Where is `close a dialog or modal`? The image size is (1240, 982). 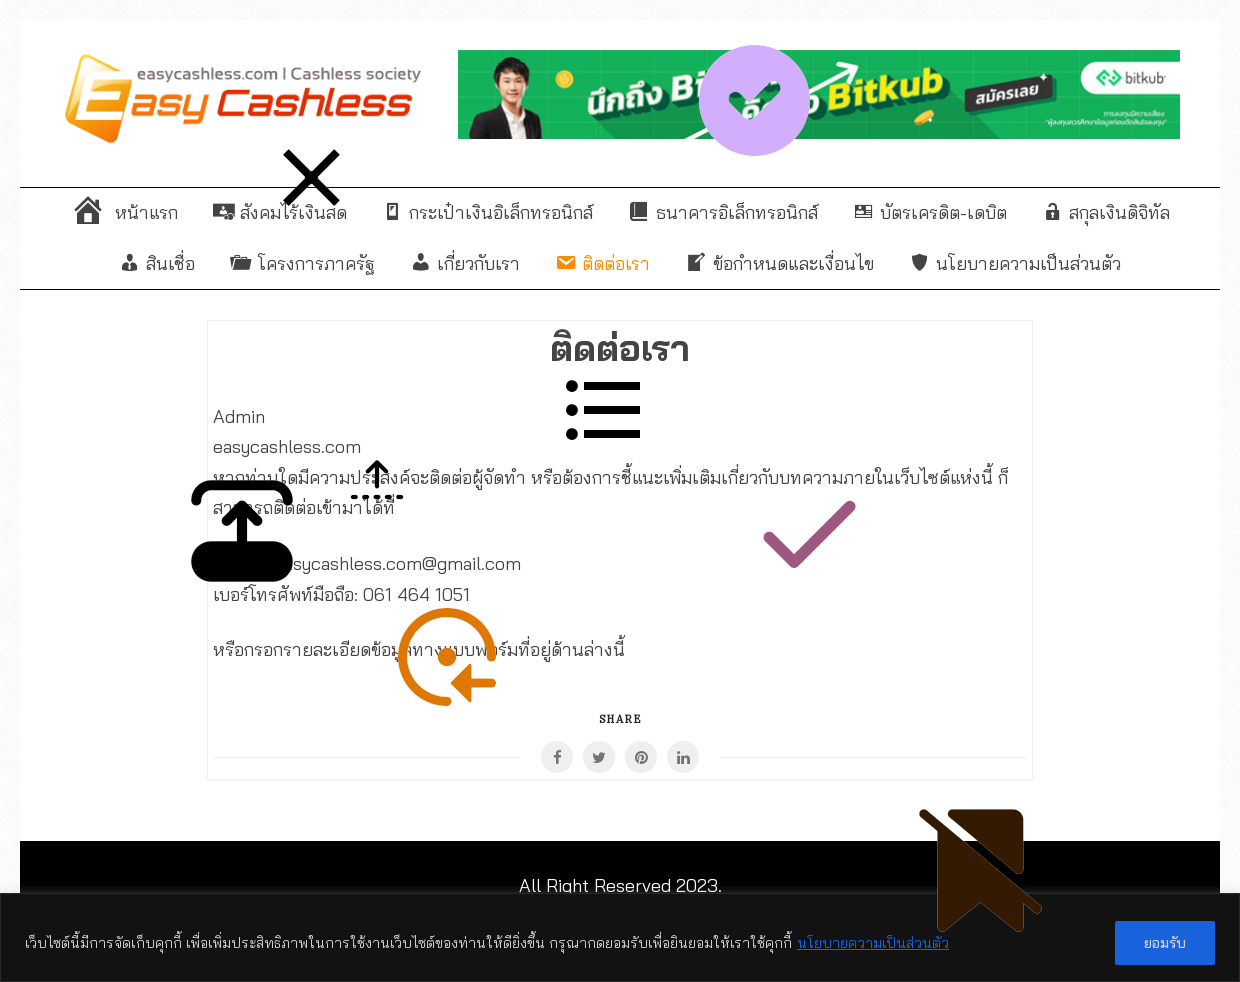
close a dialog or modal is located at coordinates (311, 177).